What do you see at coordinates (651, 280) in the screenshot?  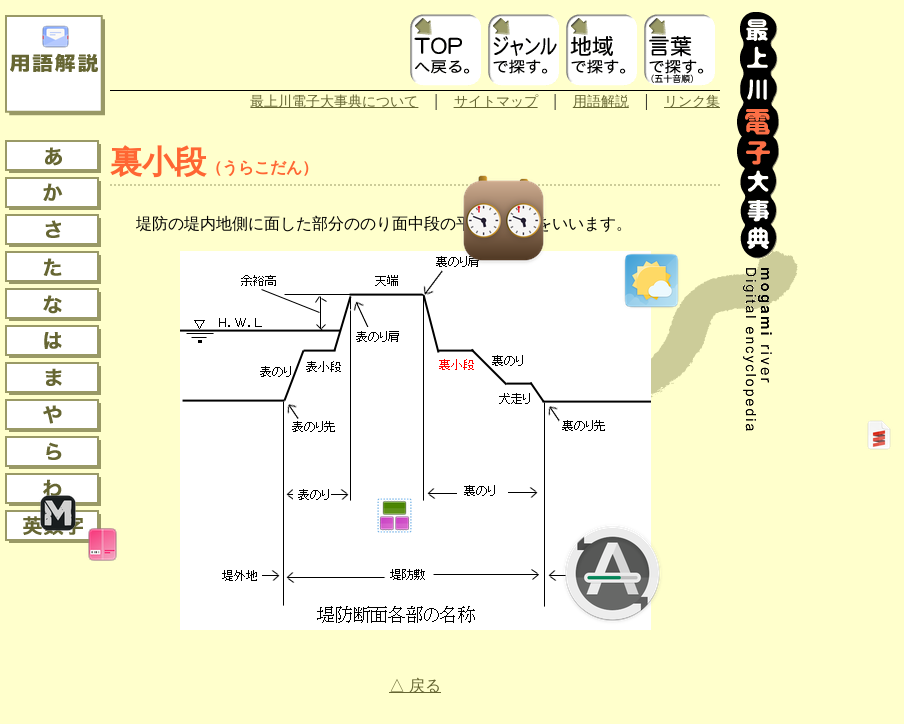 I see `open the weather app` at bounding box center [651, 280].